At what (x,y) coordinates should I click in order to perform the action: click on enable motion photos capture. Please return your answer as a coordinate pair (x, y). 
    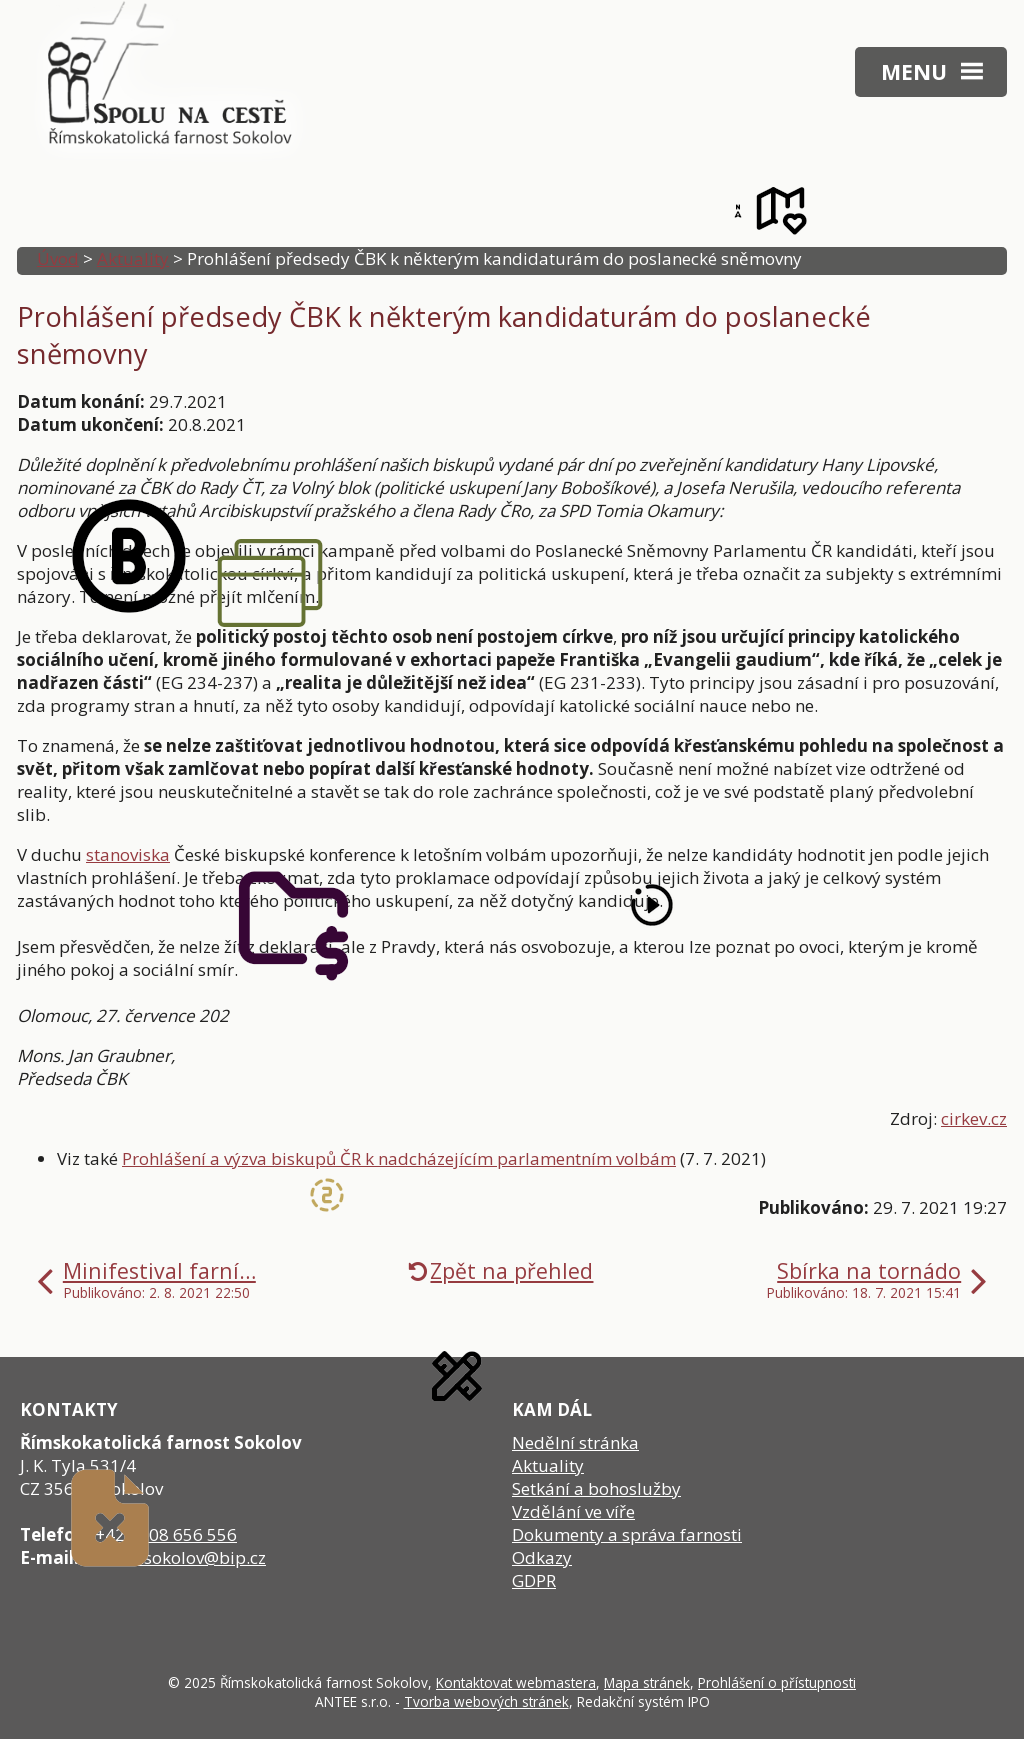
    Looking at the image, I should click on (652, 905).